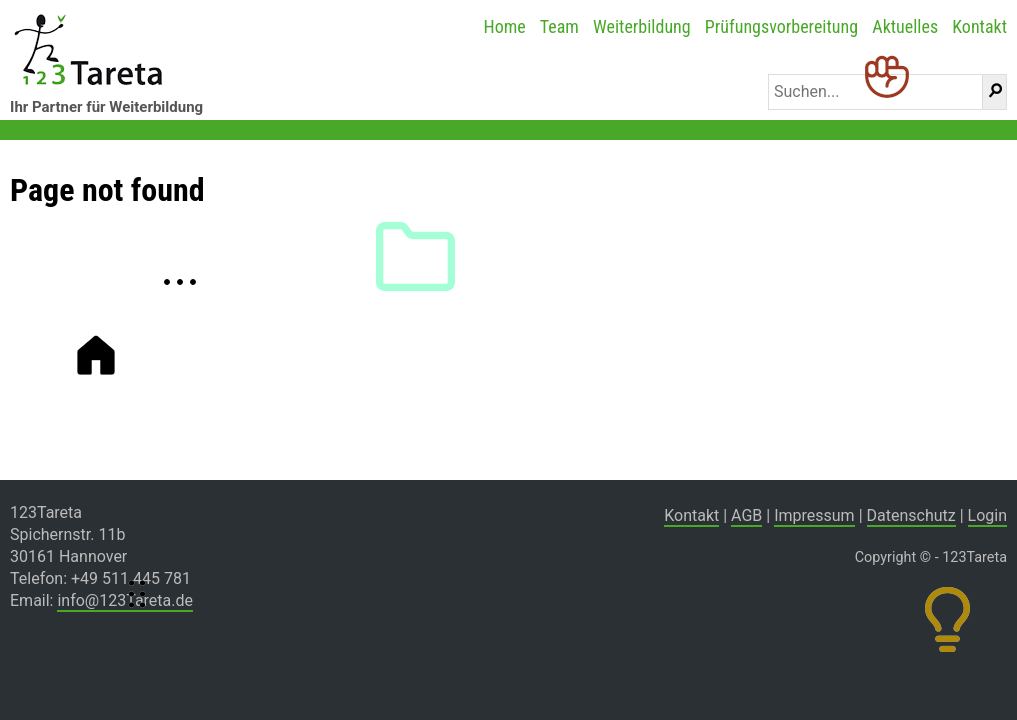  What do you see at coordinates (180, 283) in the screenshot?
I see `access more options or actions` at bounding box center [180, 283].